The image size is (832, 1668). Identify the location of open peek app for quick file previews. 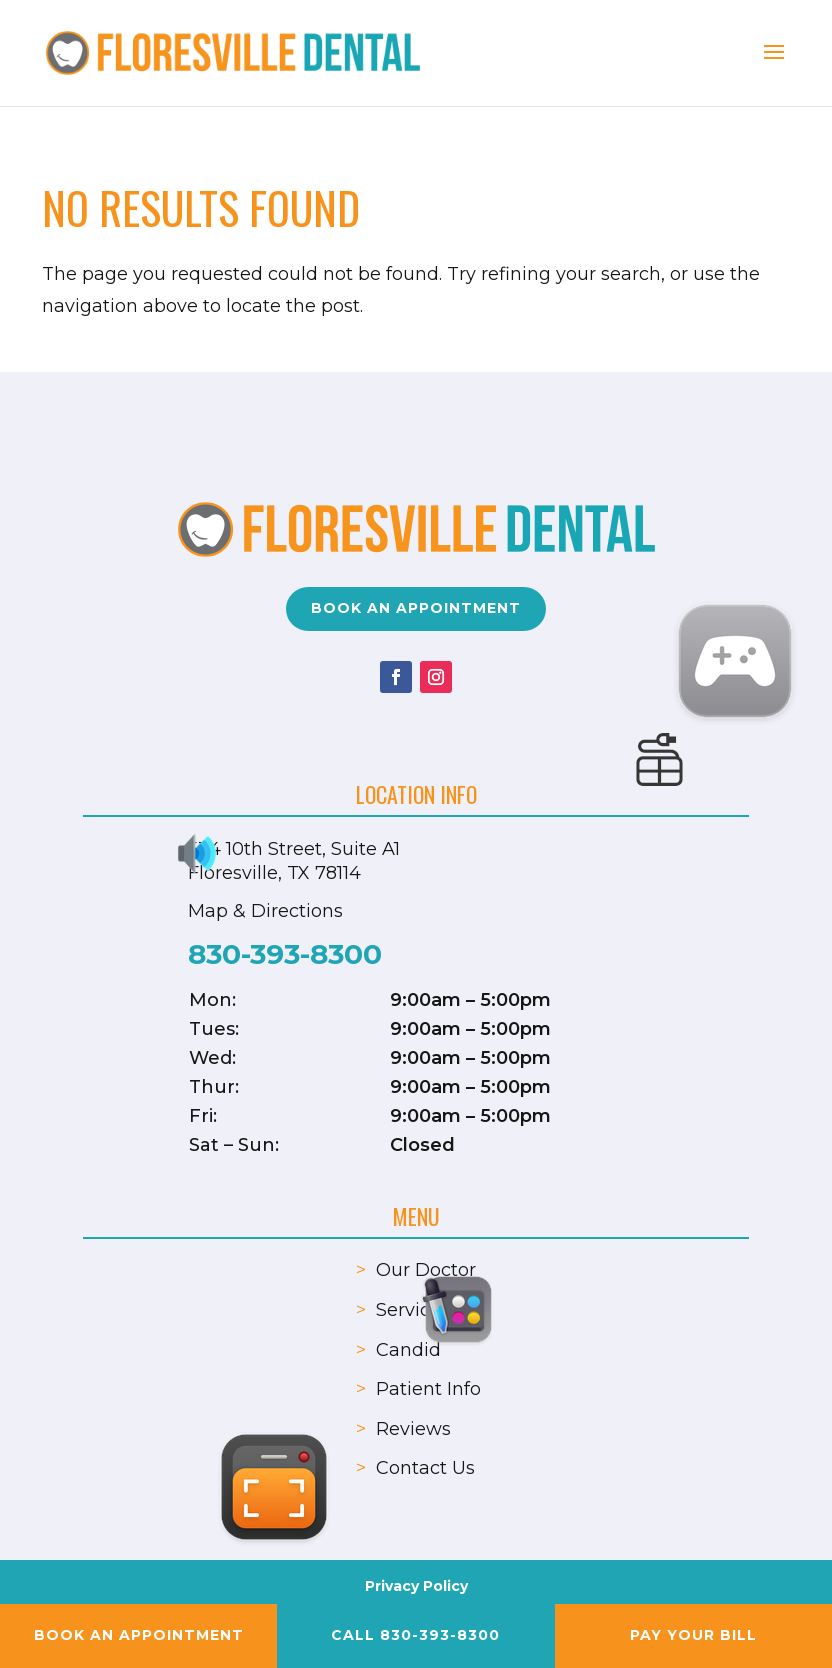
(274, 1487).